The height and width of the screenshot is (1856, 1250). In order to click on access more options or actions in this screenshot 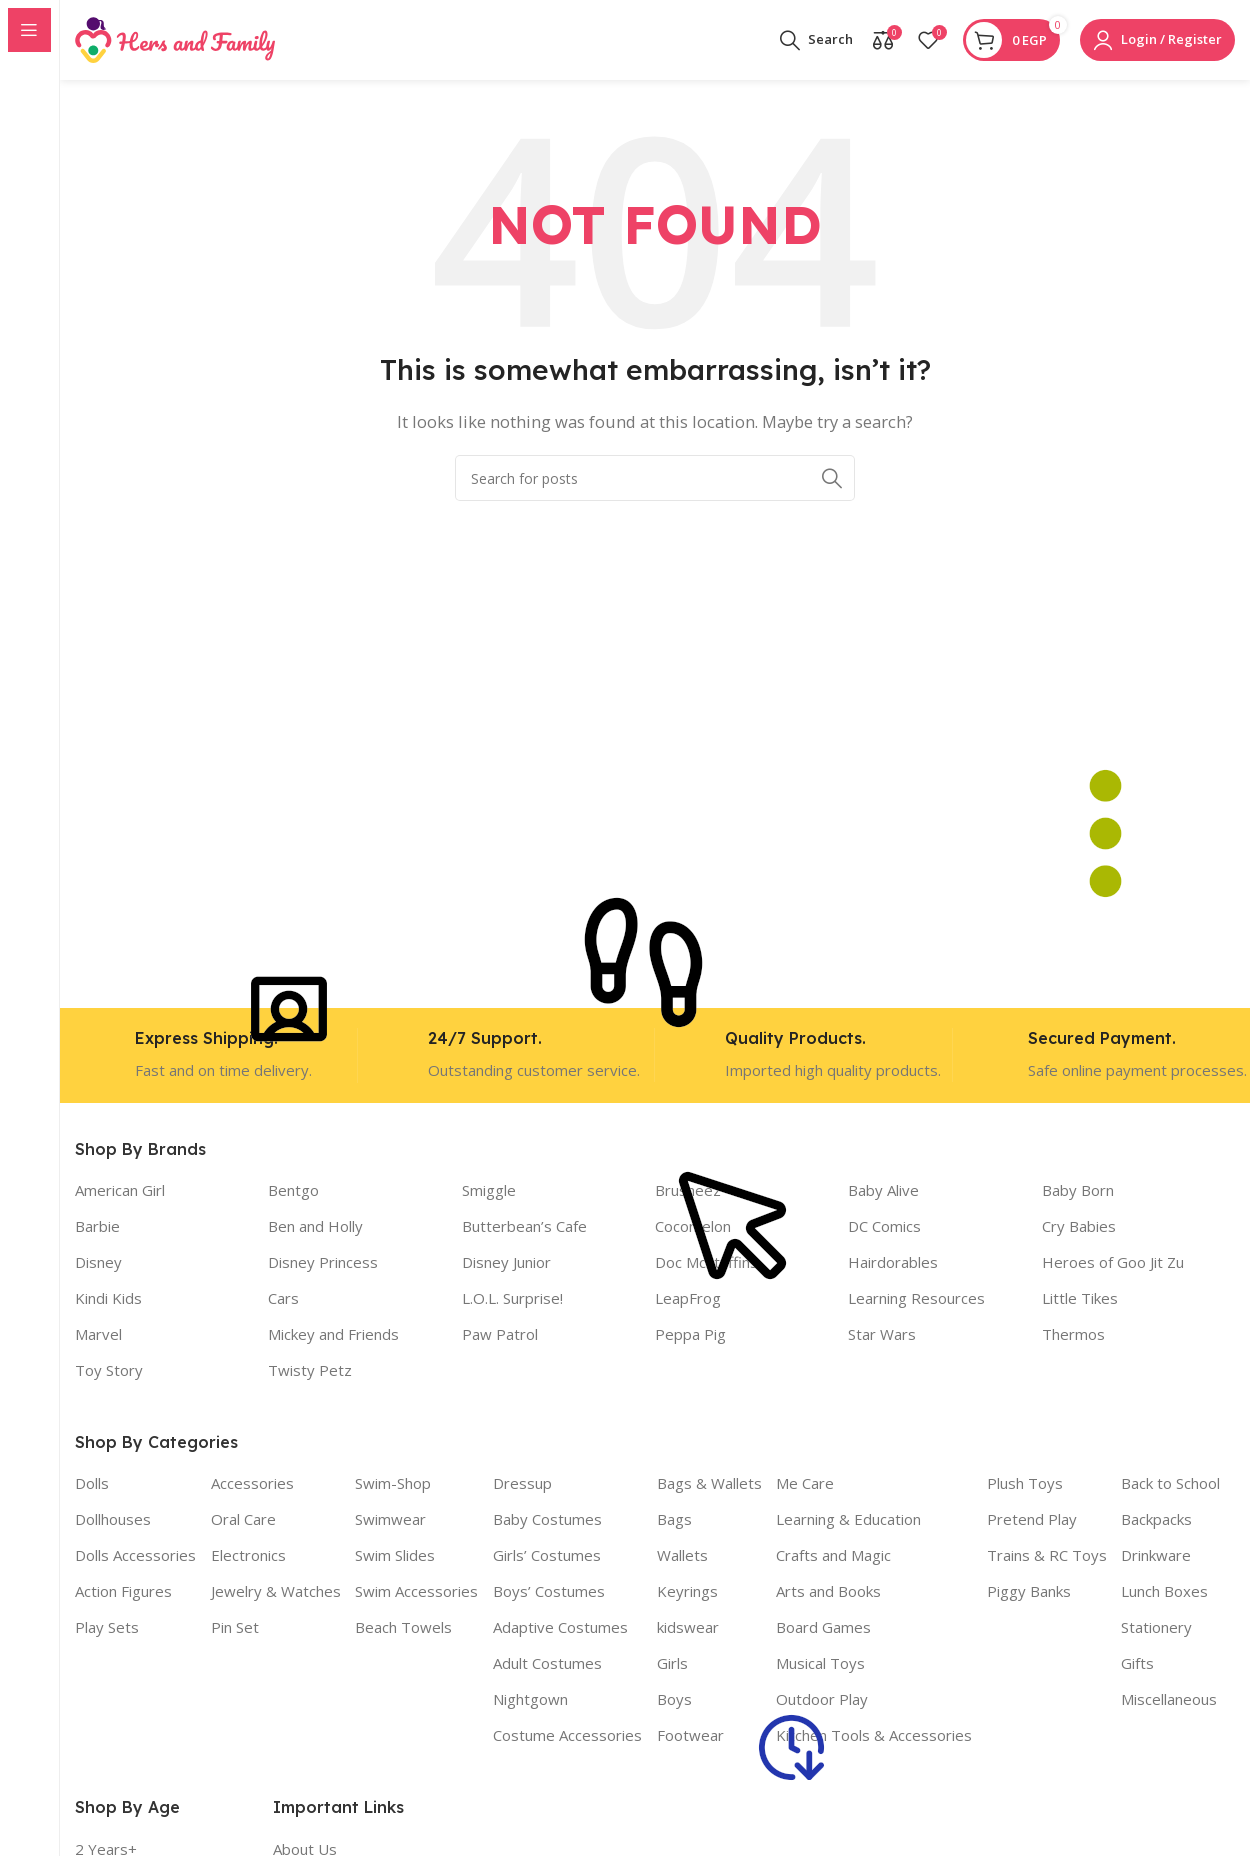, I will do `click(1105, 833)`.